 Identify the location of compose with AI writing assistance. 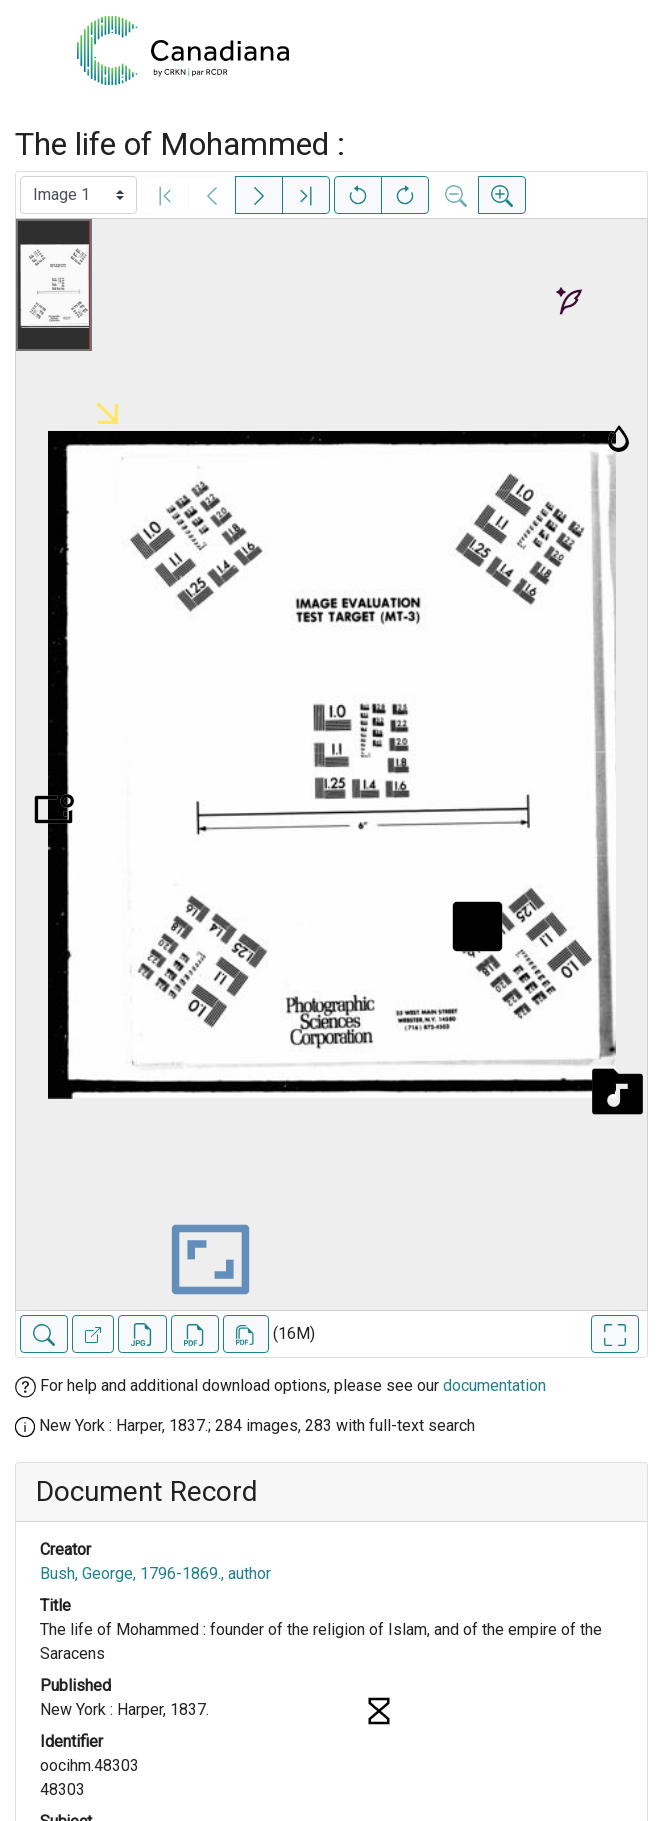
(571, 302).